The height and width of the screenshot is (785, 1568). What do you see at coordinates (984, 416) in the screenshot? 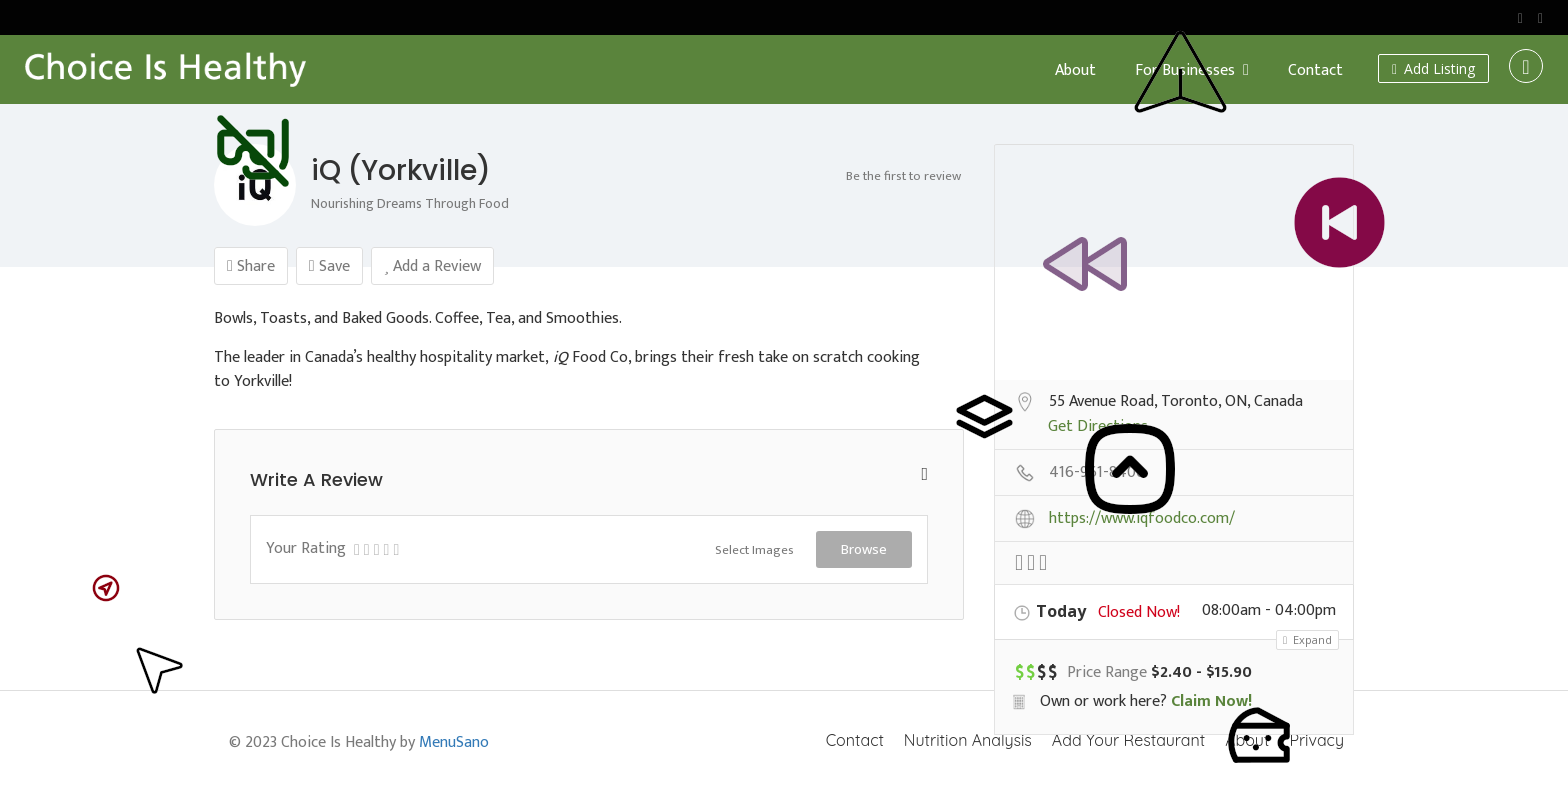
I see `view layers or stacked content` at bounding box center [984, 416].